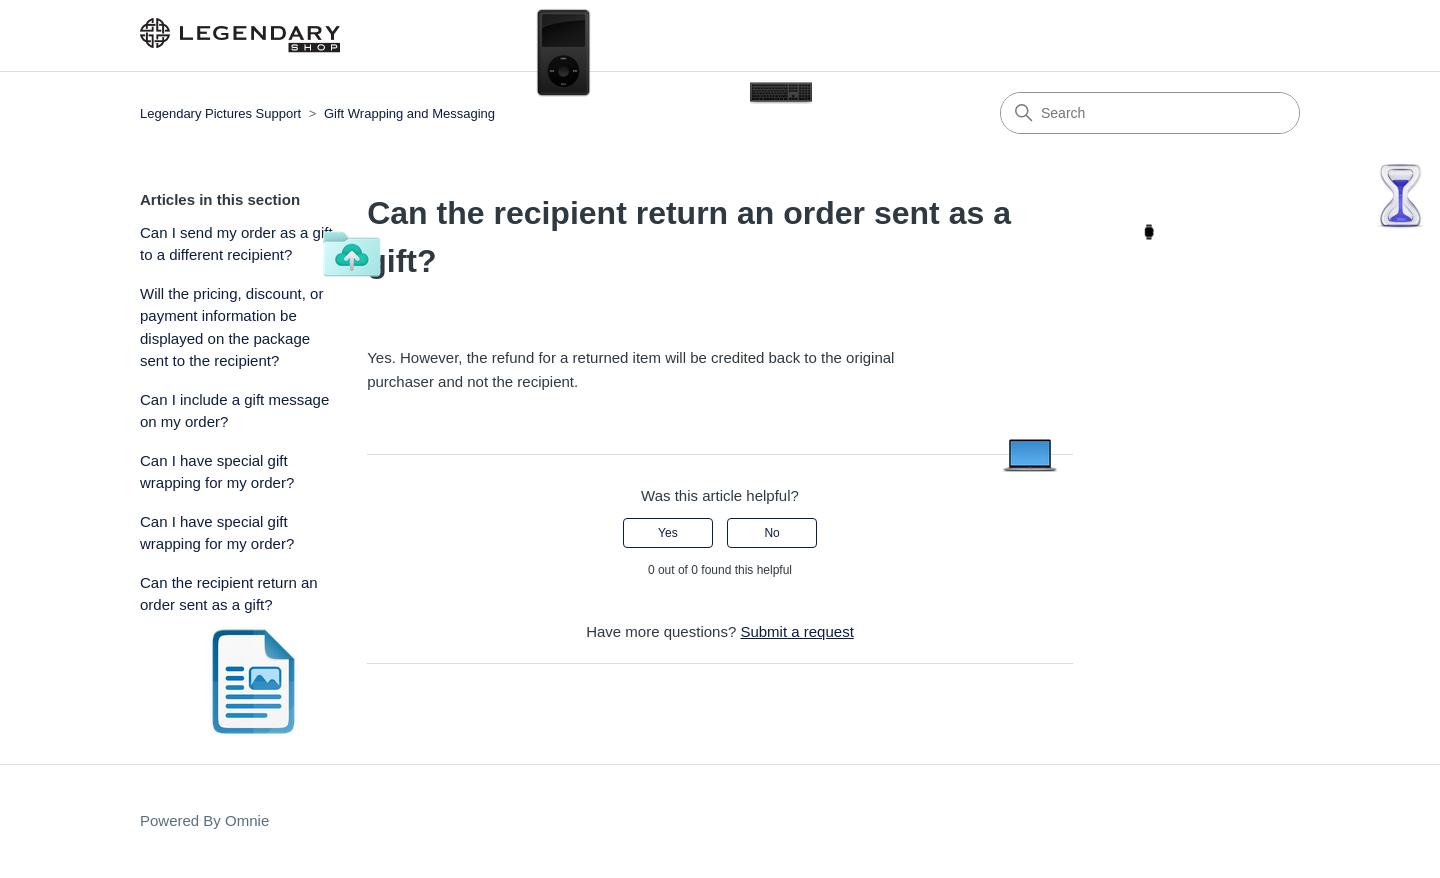 The width and height of the screenshot is (1440, 878). I want to click on iPod classic device icon, so click(563, 52).